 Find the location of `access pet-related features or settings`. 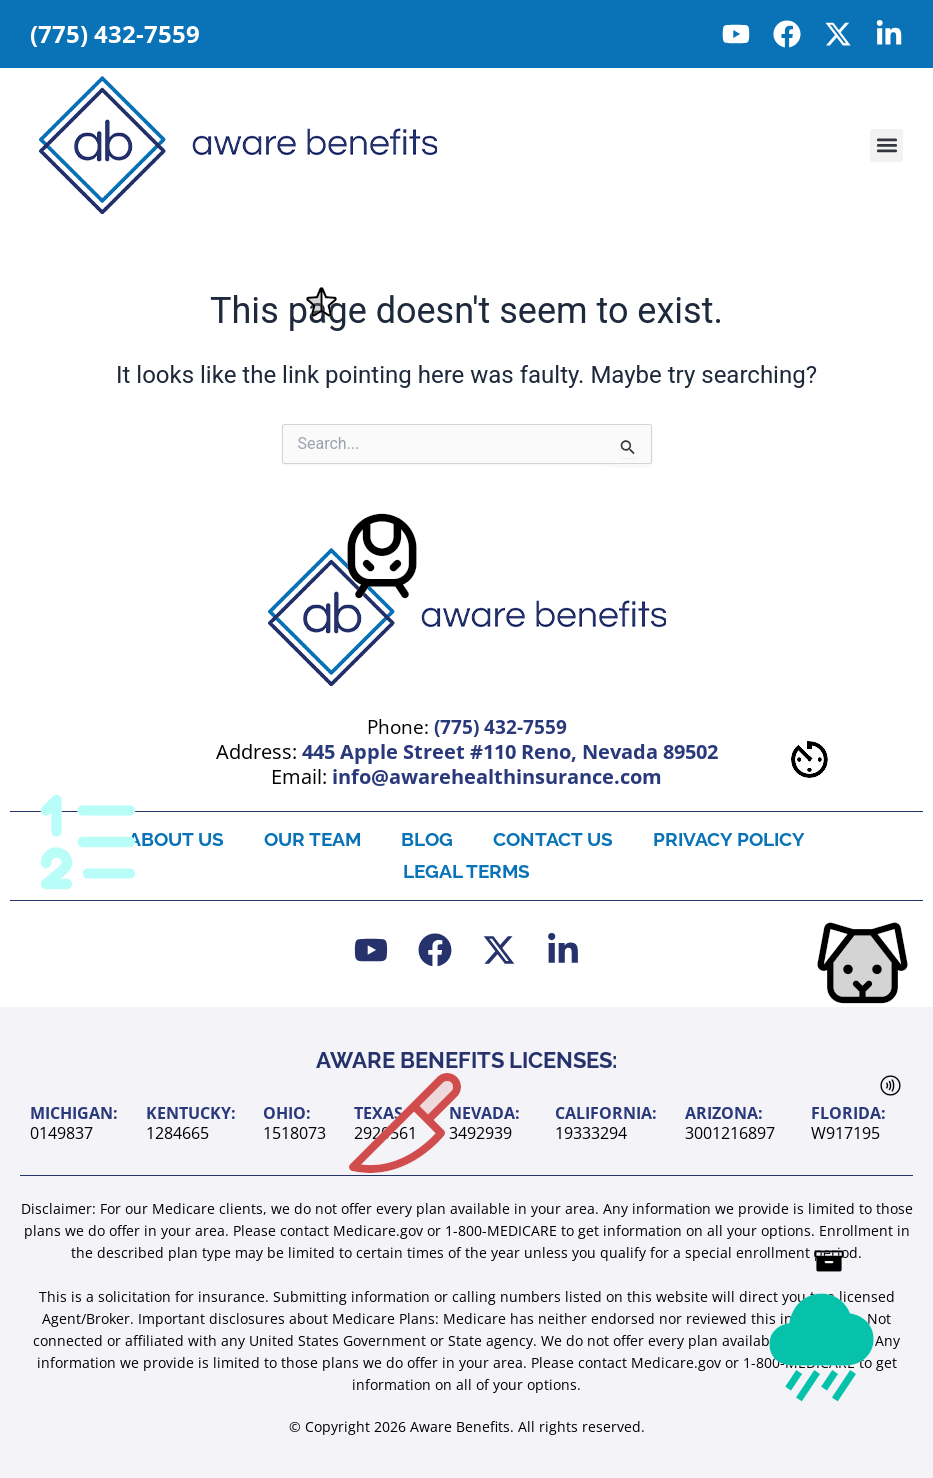

access pet-related features or settings is located at coordinates (862, 964).